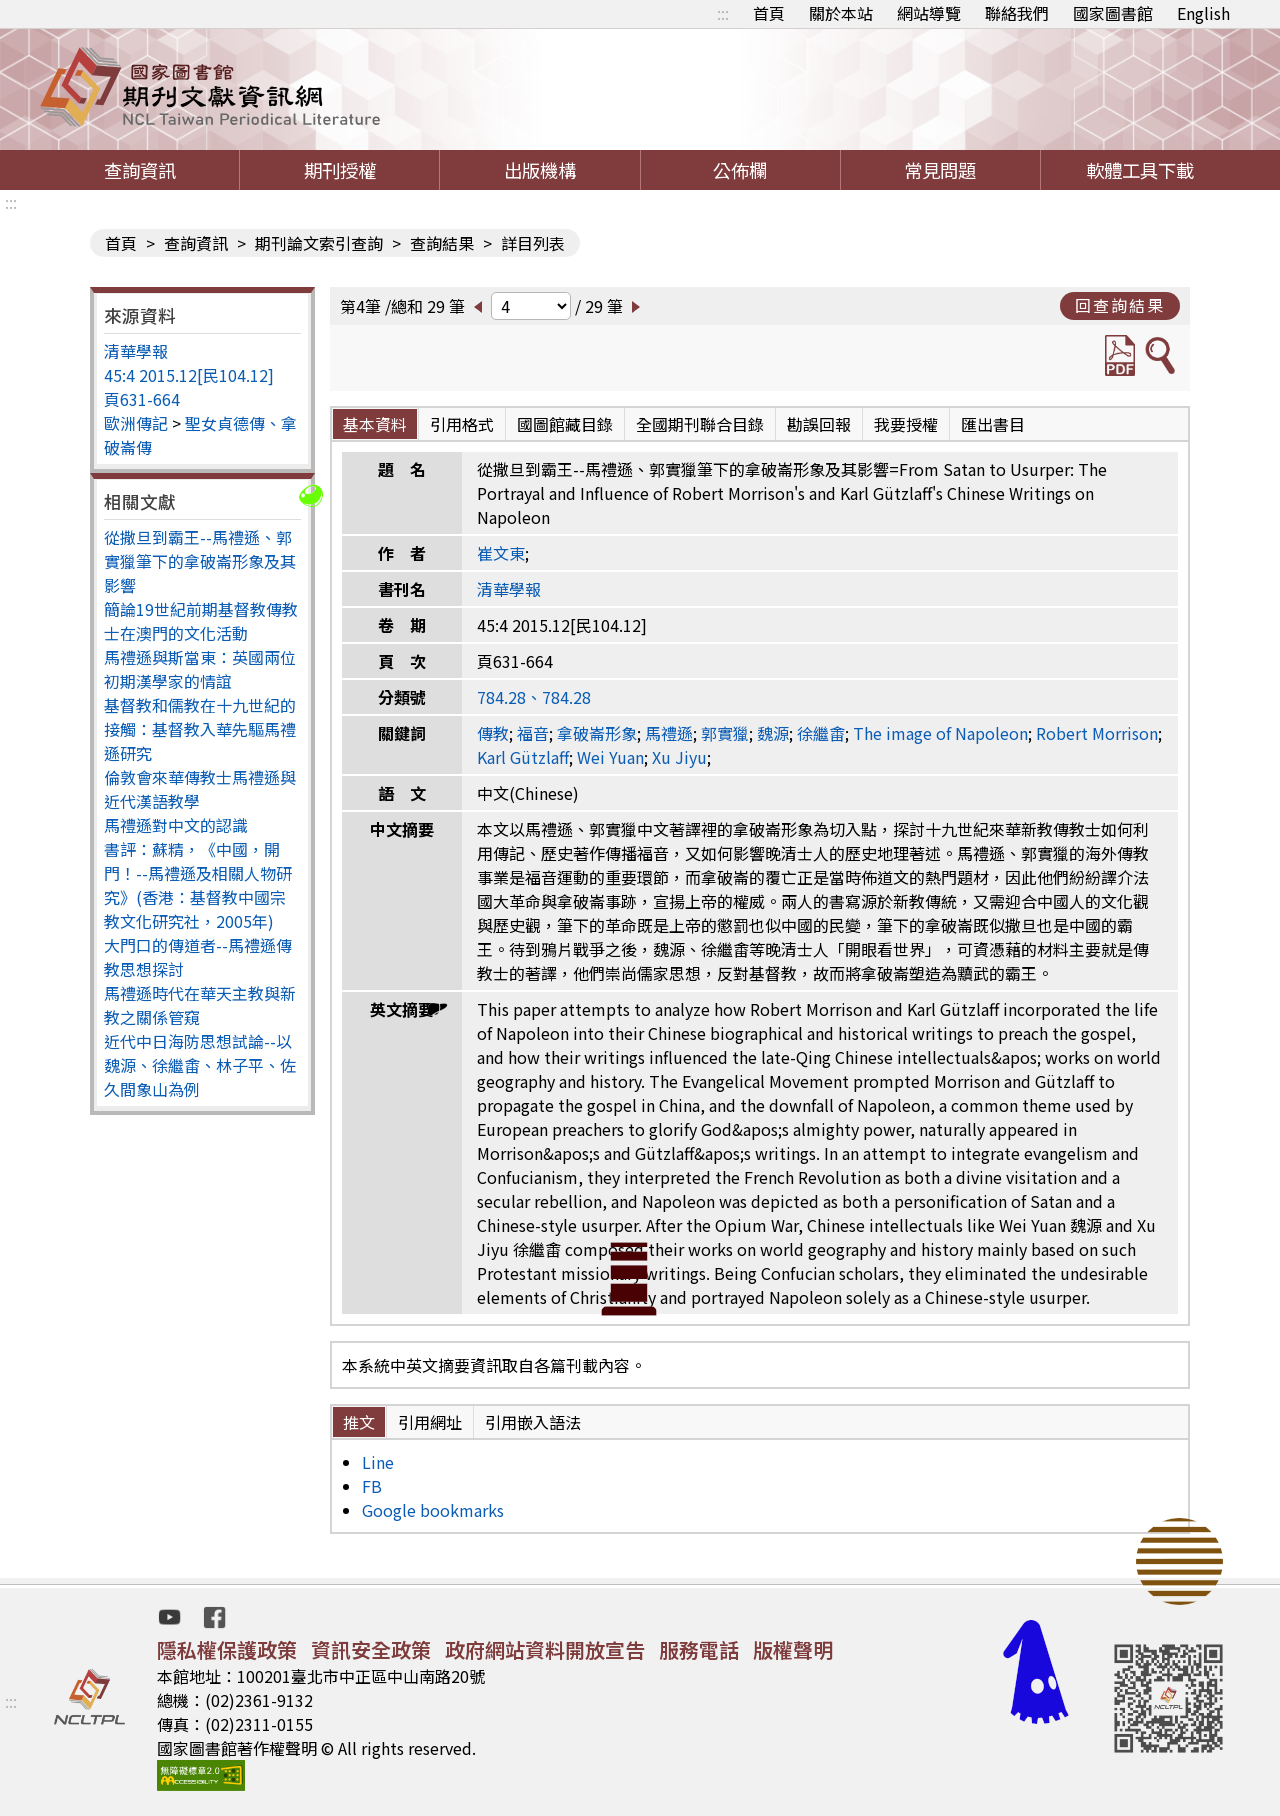 The height and width of the screenshot is (1816, 1280). Describe the element at coordinates (1036, 1672) in the screenshot. I see `select cultist character class` at that location.